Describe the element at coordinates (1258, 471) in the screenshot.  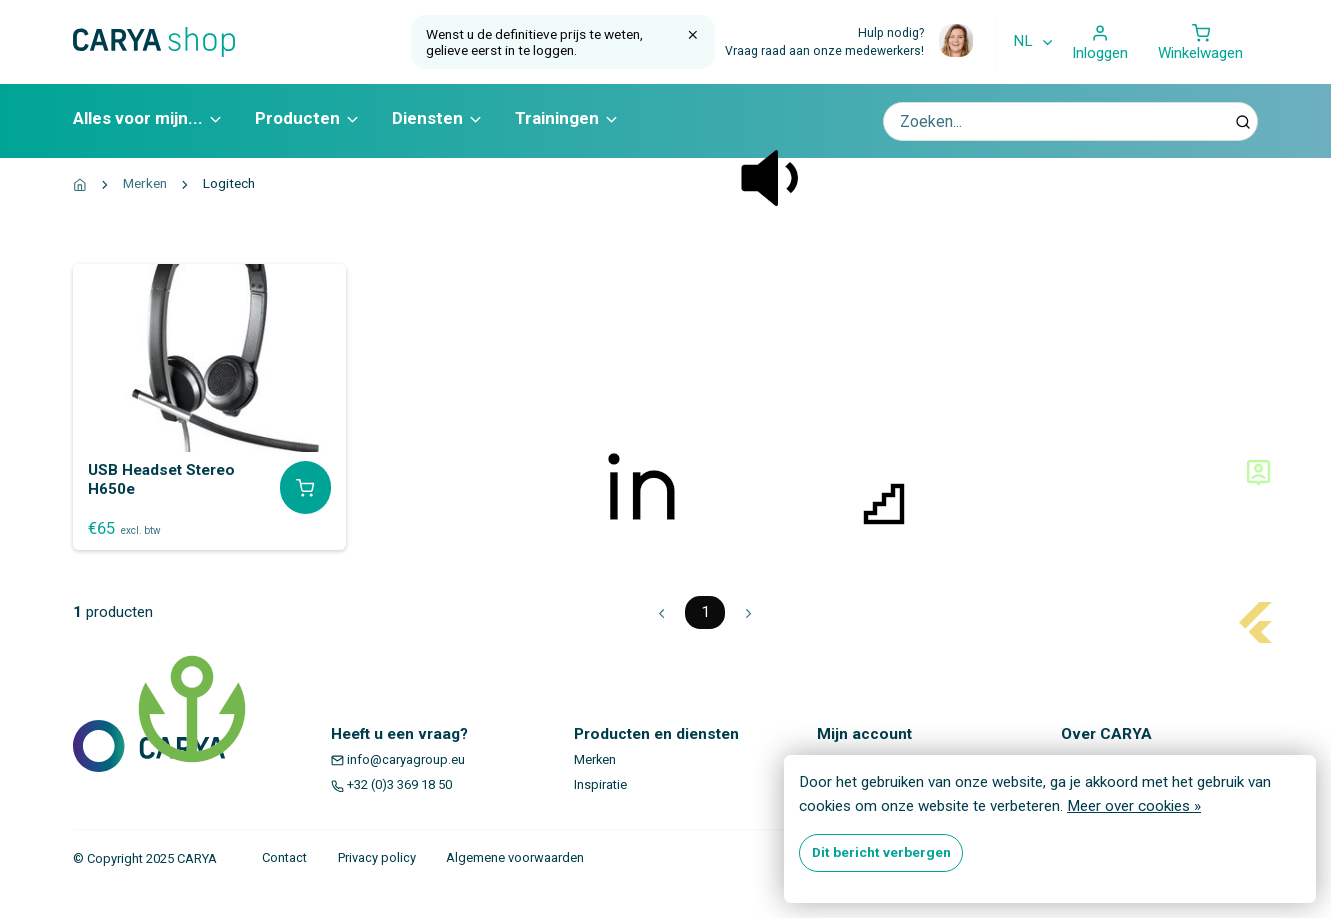
I see `view profile location or address` at that location.